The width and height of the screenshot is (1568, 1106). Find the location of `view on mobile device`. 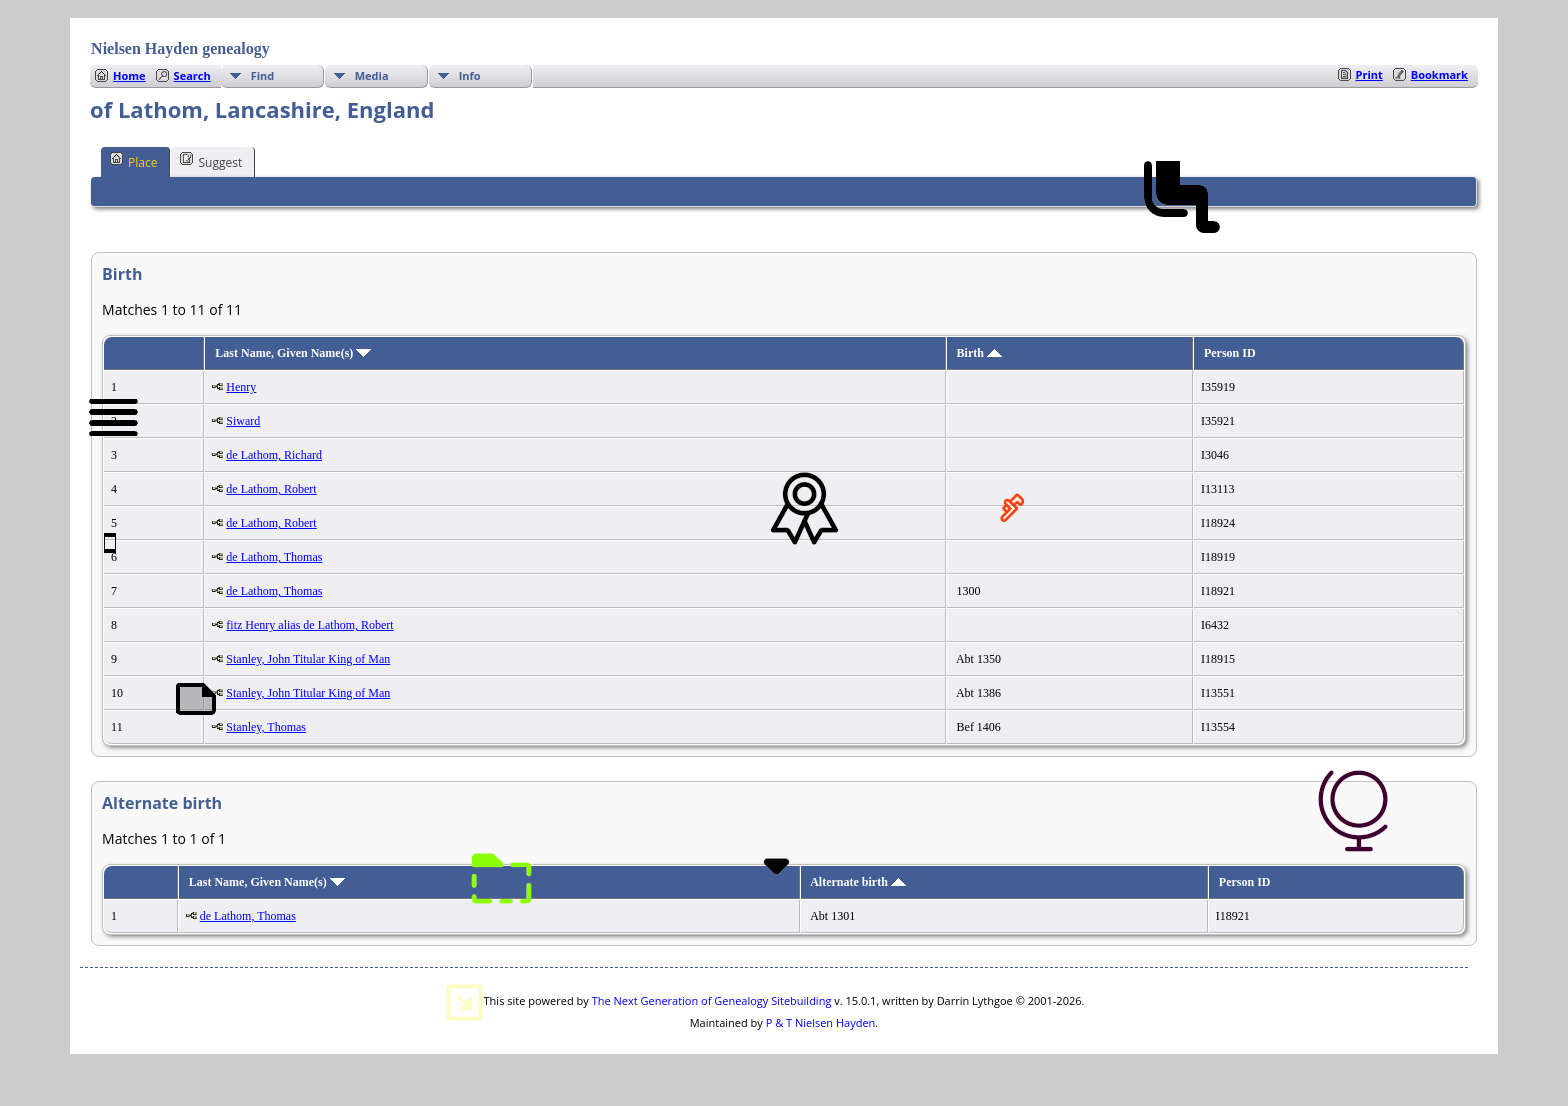

view on mobile device is located at coordinates (110, 543).